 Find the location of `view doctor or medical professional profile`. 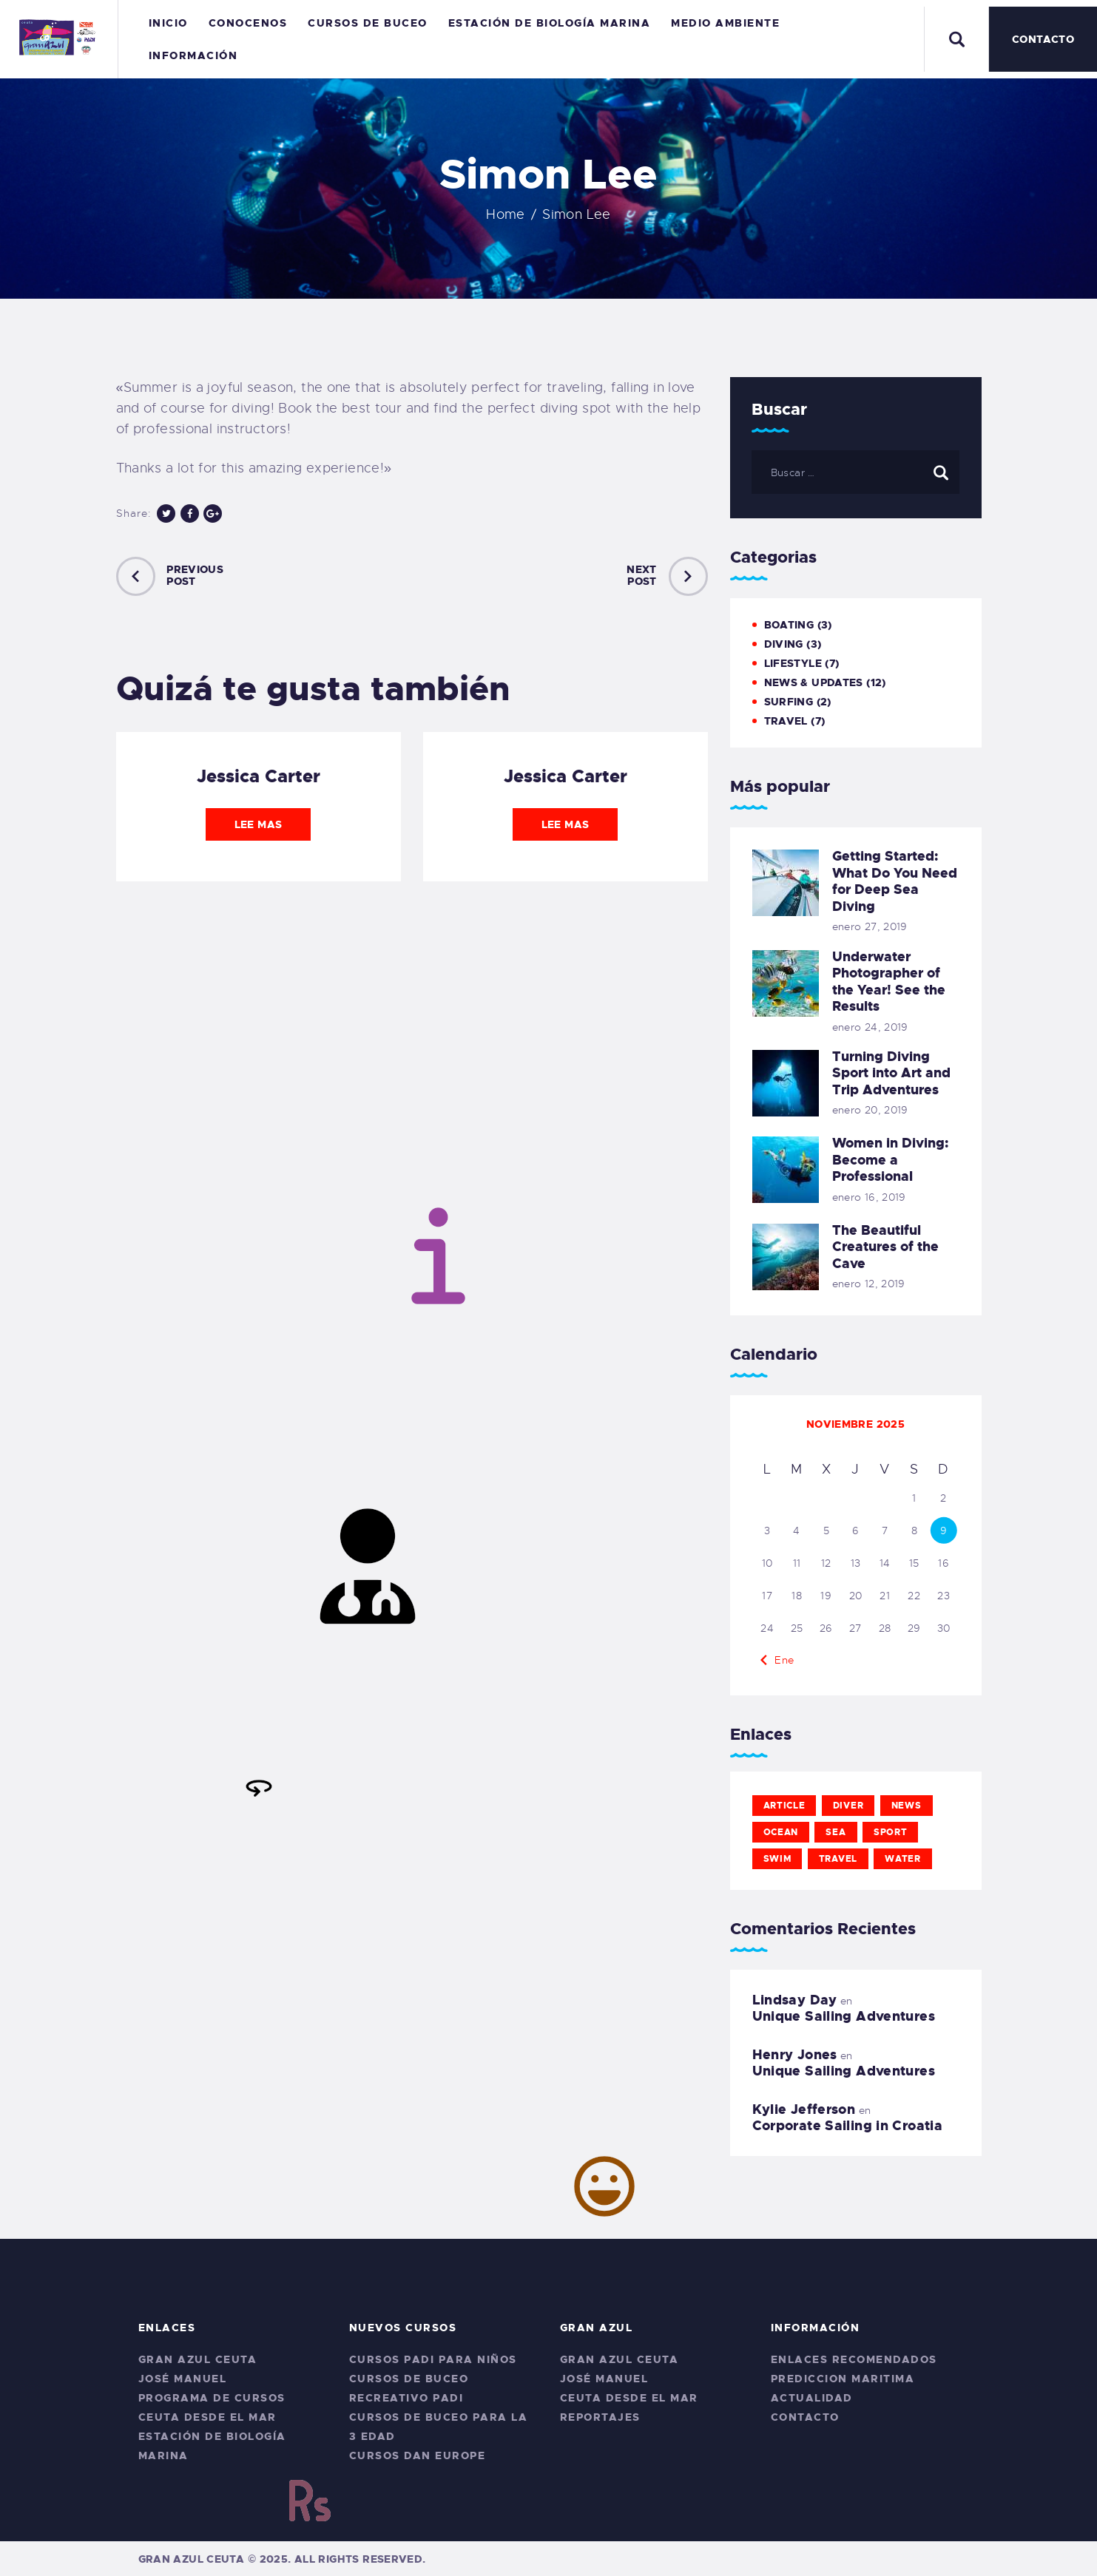

view doctor or medical professional profile is located at coordinates (368, 1565).